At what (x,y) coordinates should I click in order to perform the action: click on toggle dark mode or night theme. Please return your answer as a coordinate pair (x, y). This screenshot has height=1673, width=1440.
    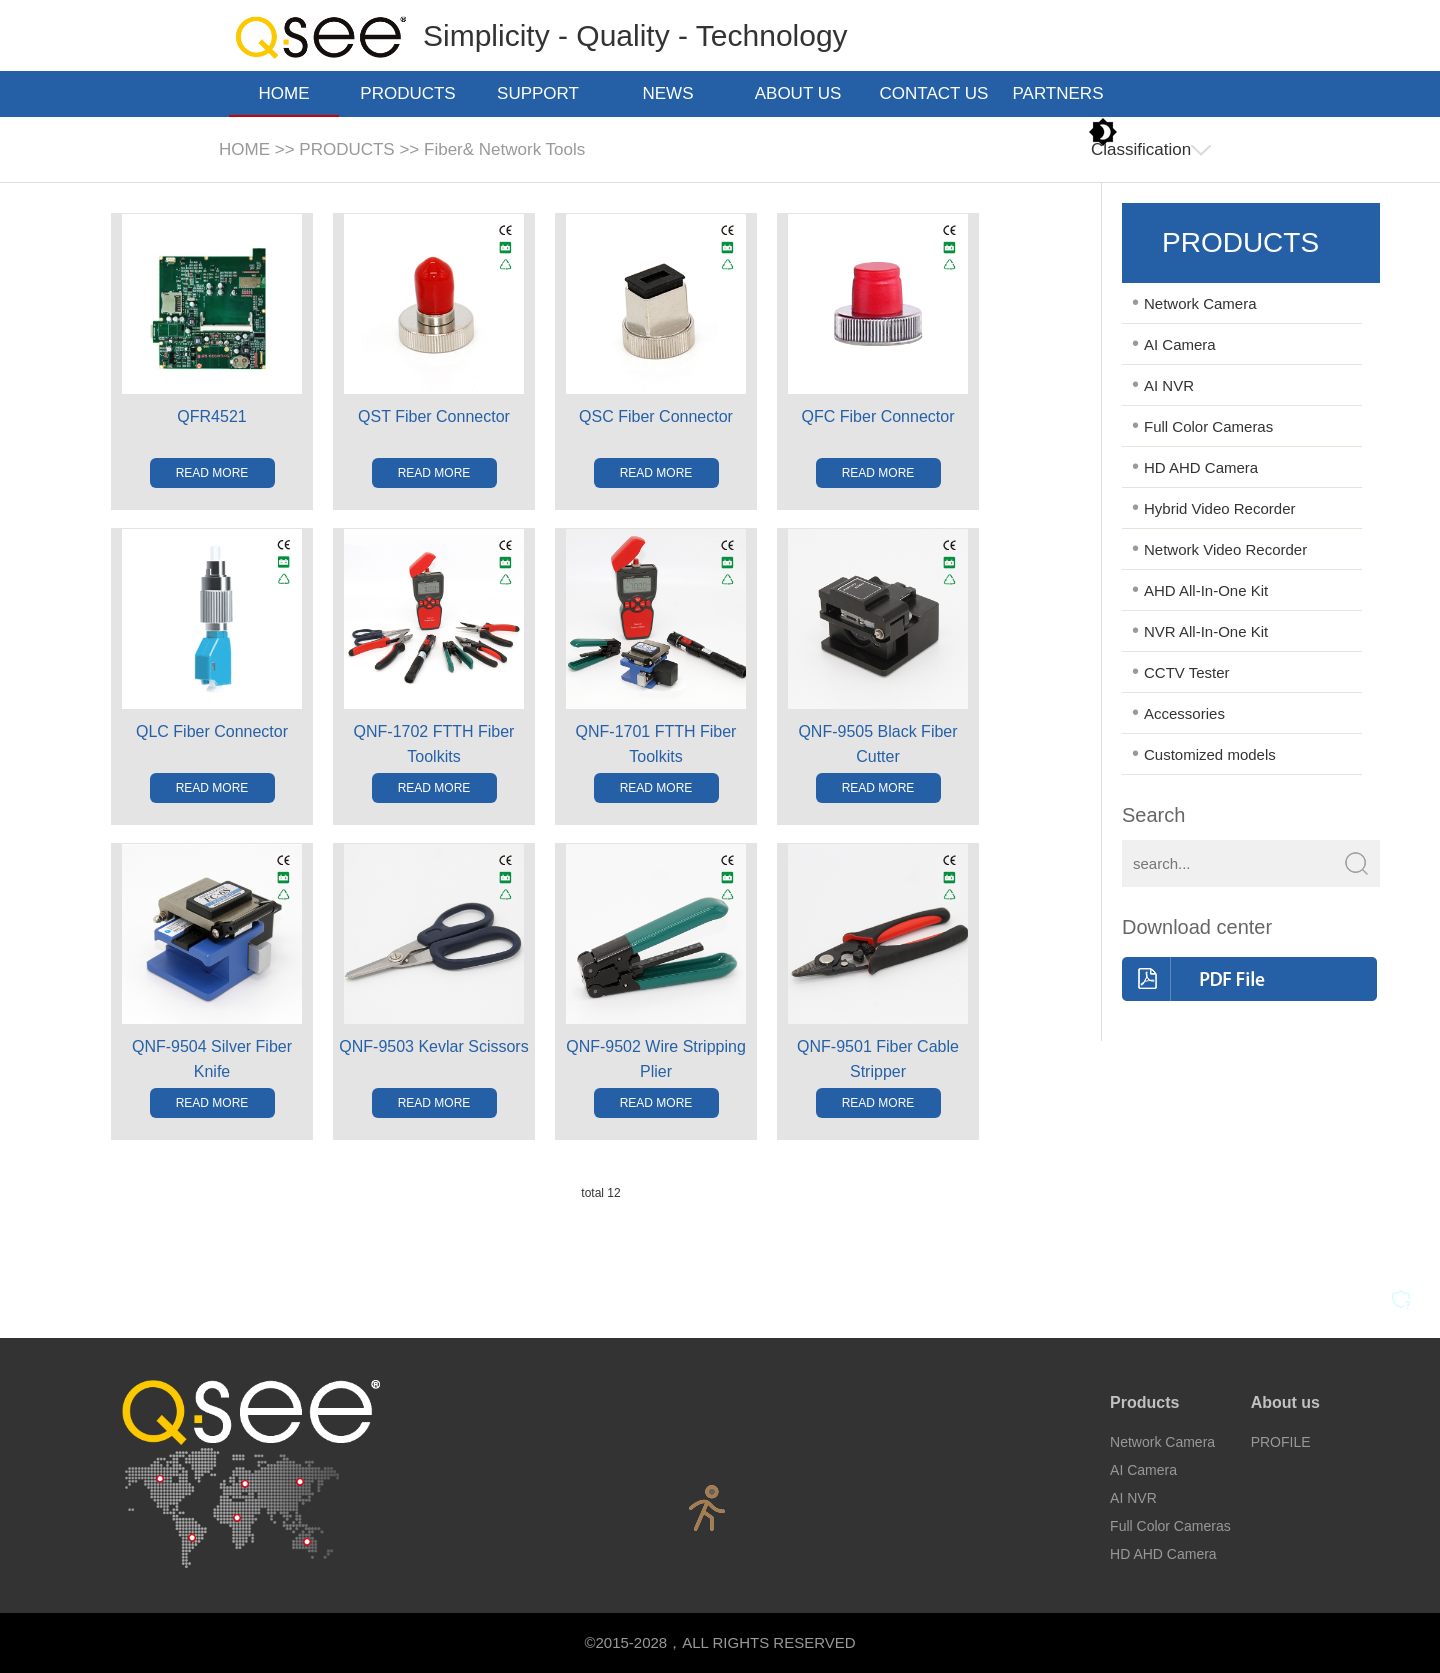
    Looking at the image, I should click on (1103, 132).